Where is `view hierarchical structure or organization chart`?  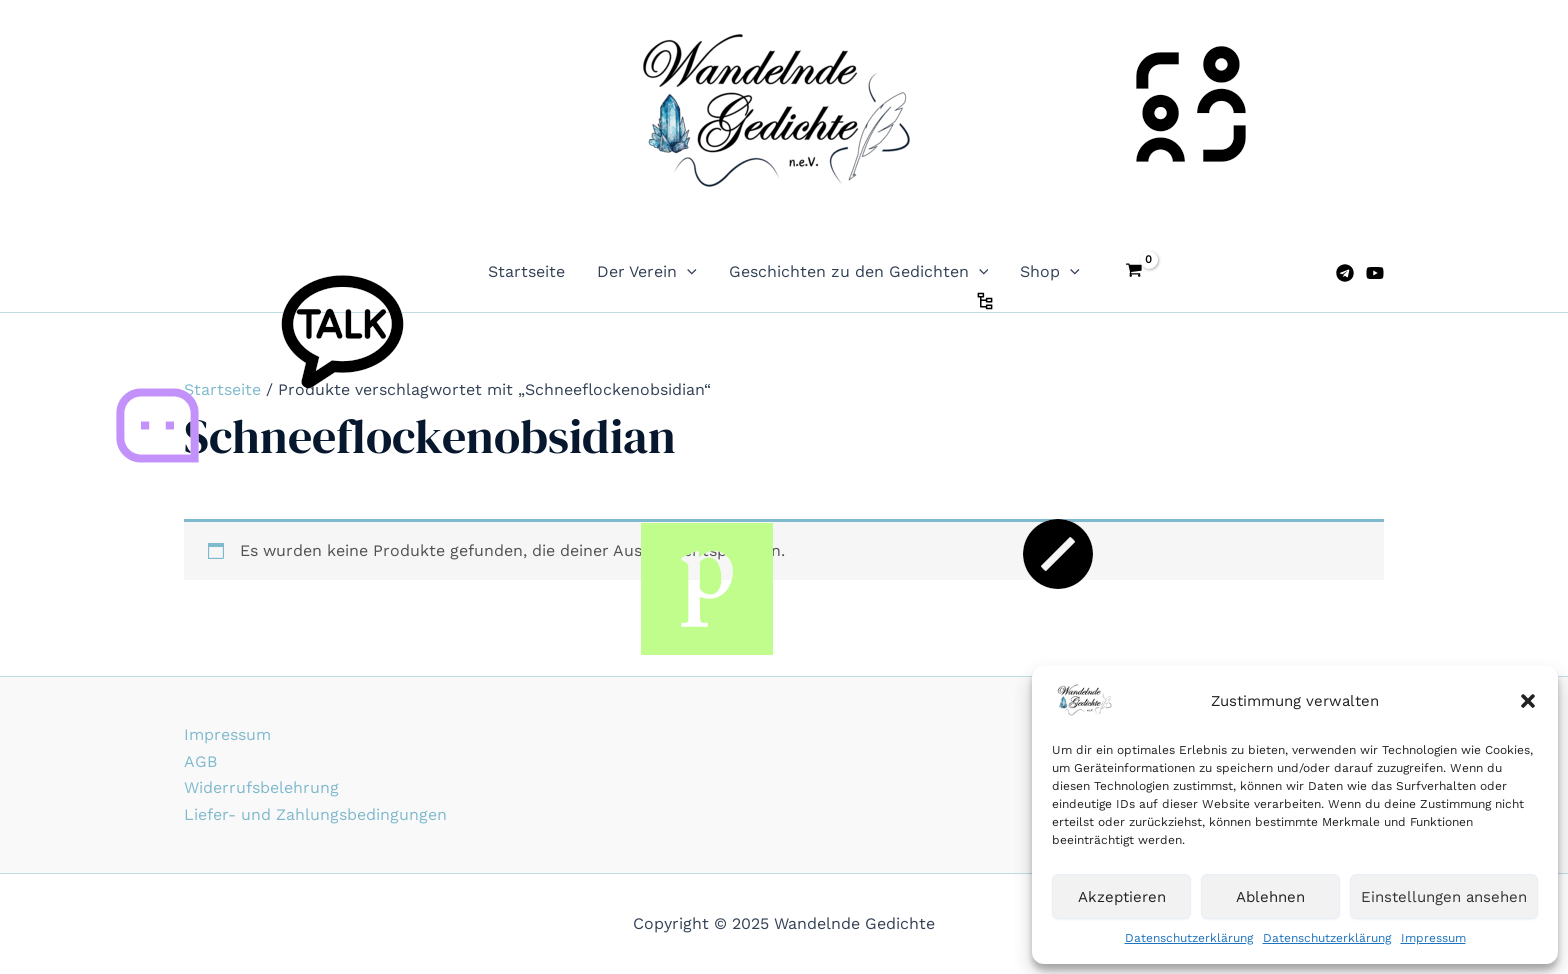 view hierarchical structure or organization chart is located at coordinates (985, 301).